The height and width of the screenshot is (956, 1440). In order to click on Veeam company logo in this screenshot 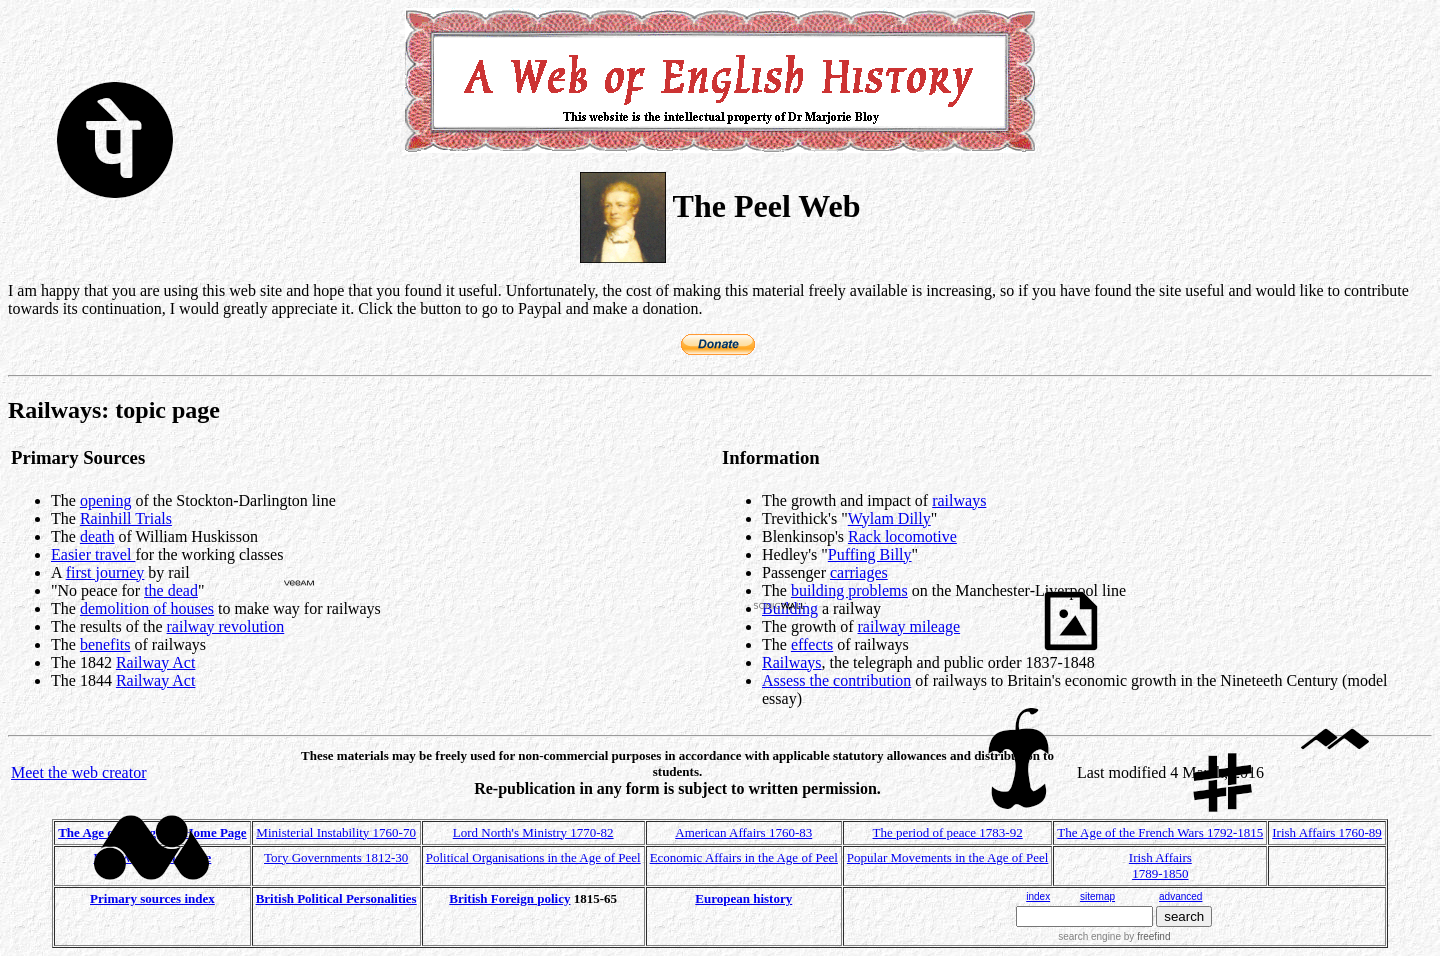, I will do `click(299, 583)`.